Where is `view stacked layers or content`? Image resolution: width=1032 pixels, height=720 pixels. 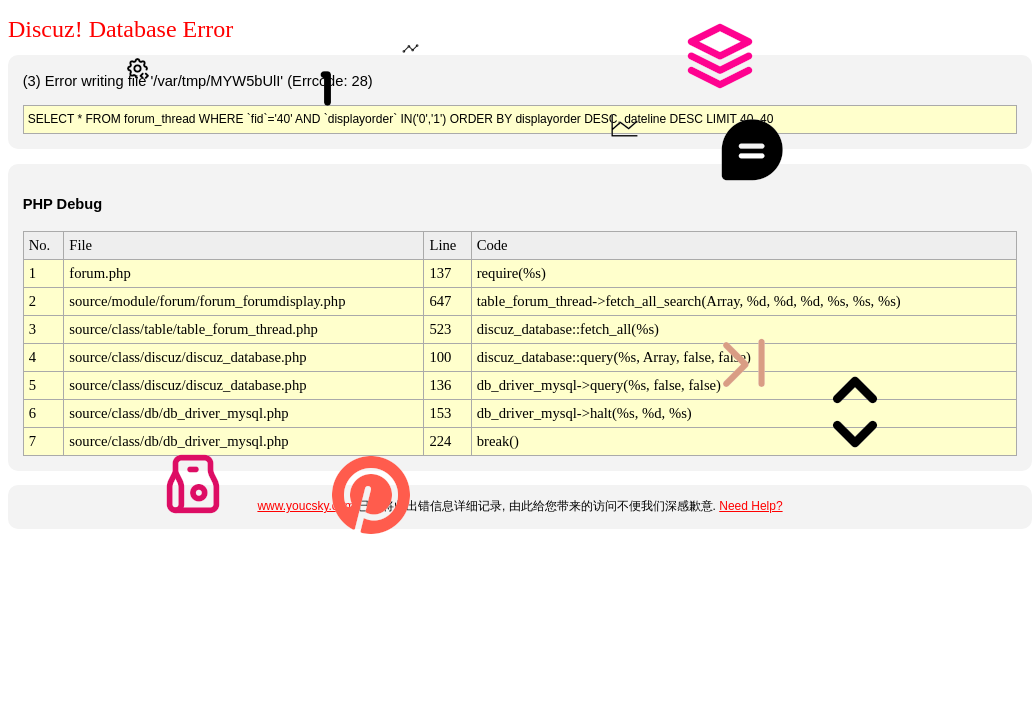
view stacked layers or content is located at coordinates (720, 56).